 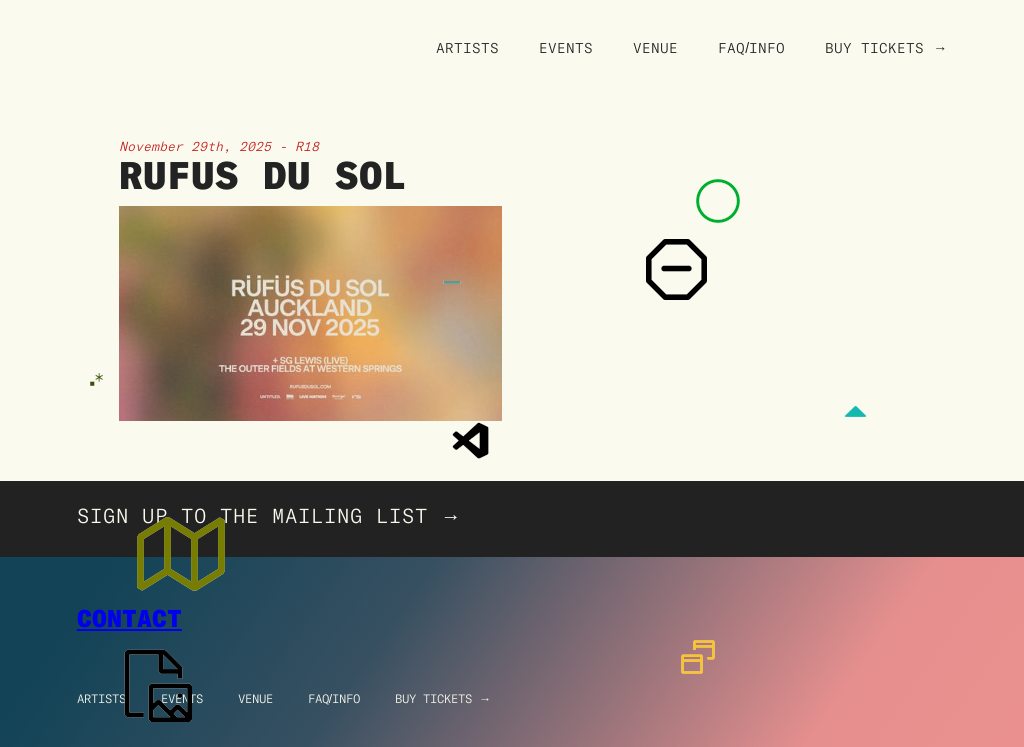 I want to click on toggle regular expression search mode, so click(x=96, y=379).